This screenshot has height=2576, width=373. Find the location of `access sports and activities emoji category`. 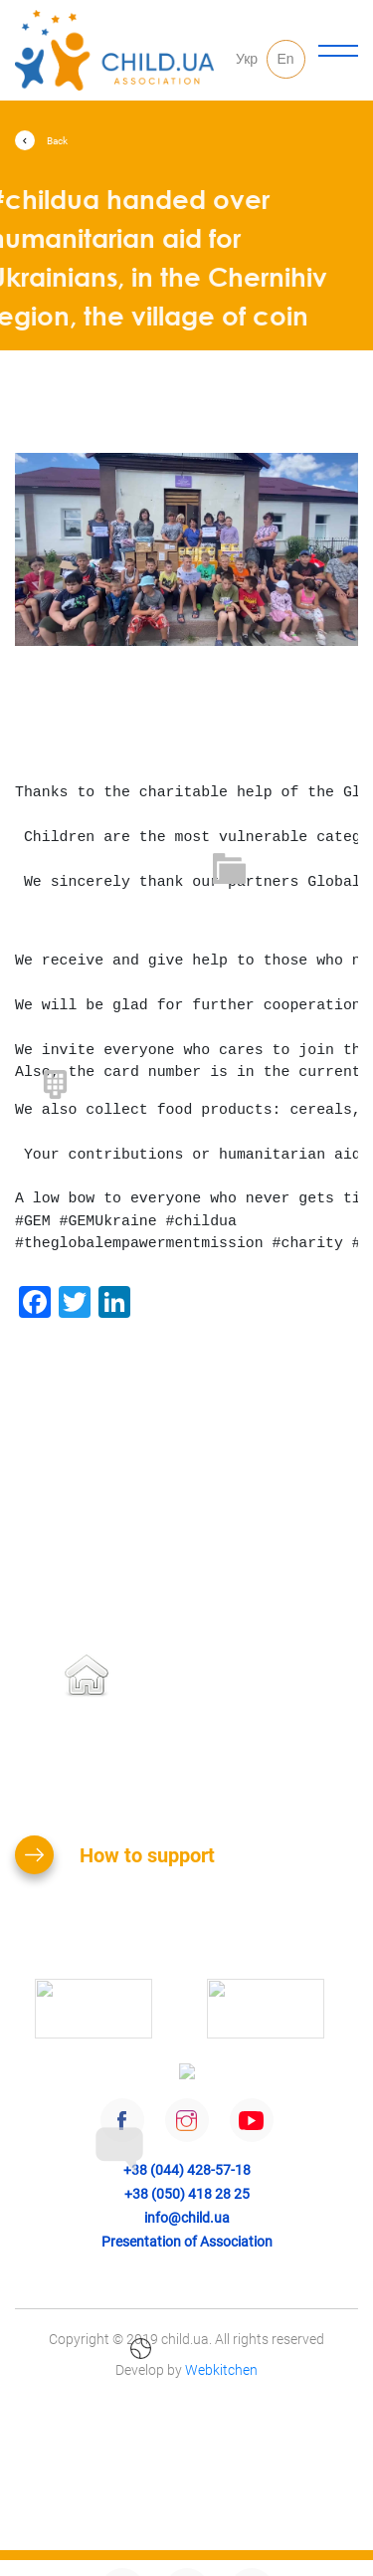

access sports and activities emoji category is located at coordinates (140, 2348).